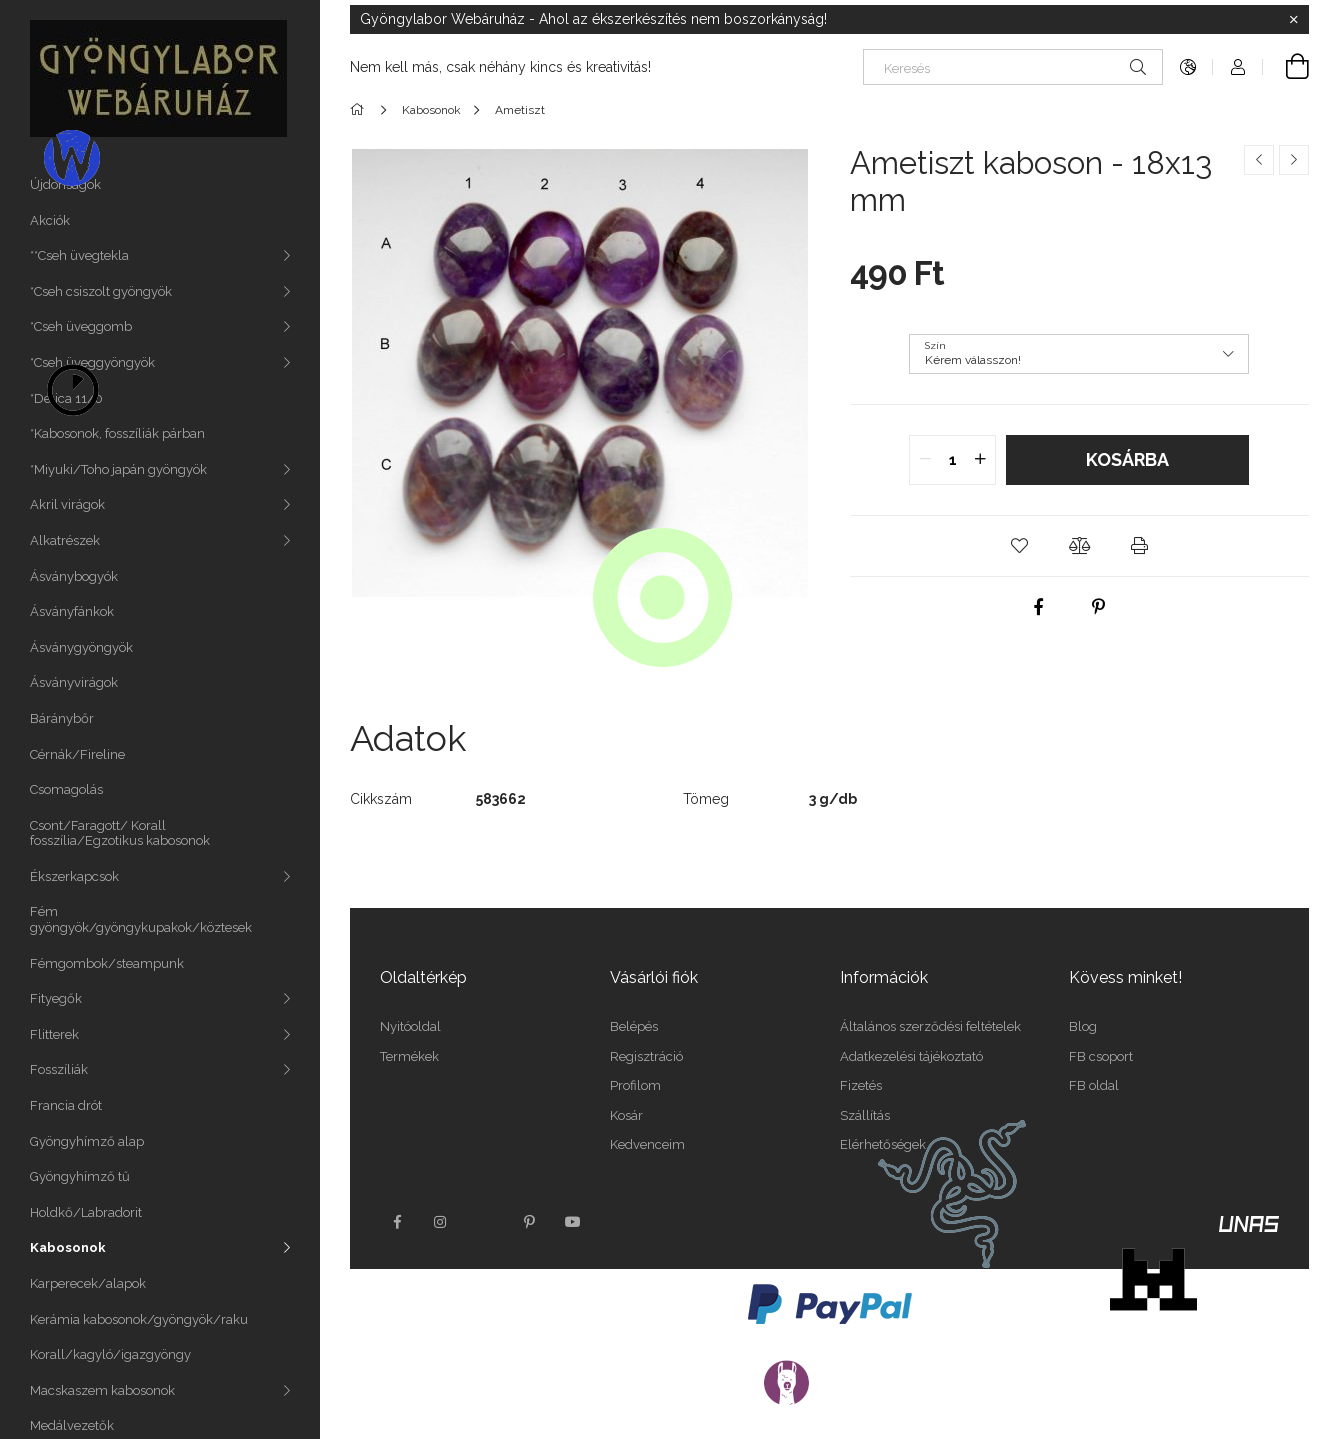  I want to click on open vikunja task management app, so click(786, 1382).